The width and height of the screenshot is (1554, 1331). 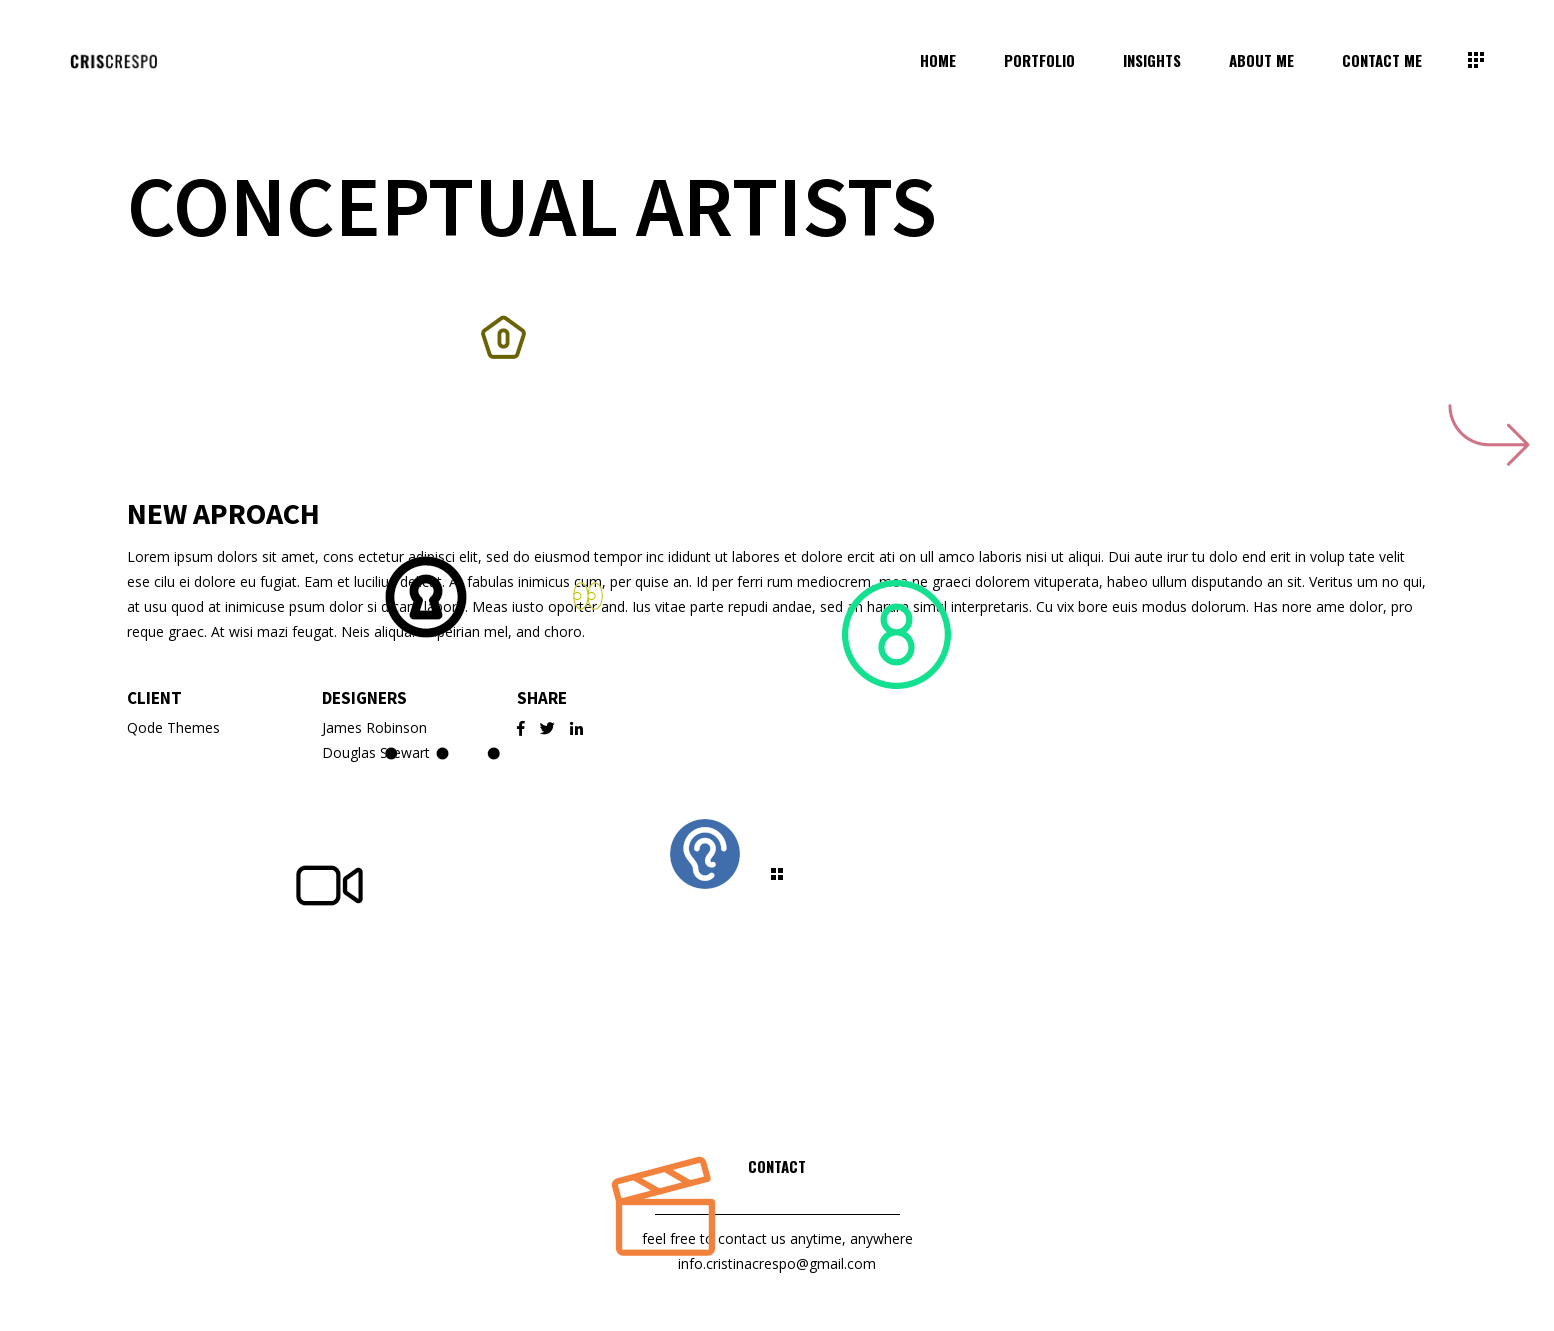 What do you see at coordinates (665, 1210) in the screenshot?
I see `access video or movie content` at bounding box center [665, 1210].